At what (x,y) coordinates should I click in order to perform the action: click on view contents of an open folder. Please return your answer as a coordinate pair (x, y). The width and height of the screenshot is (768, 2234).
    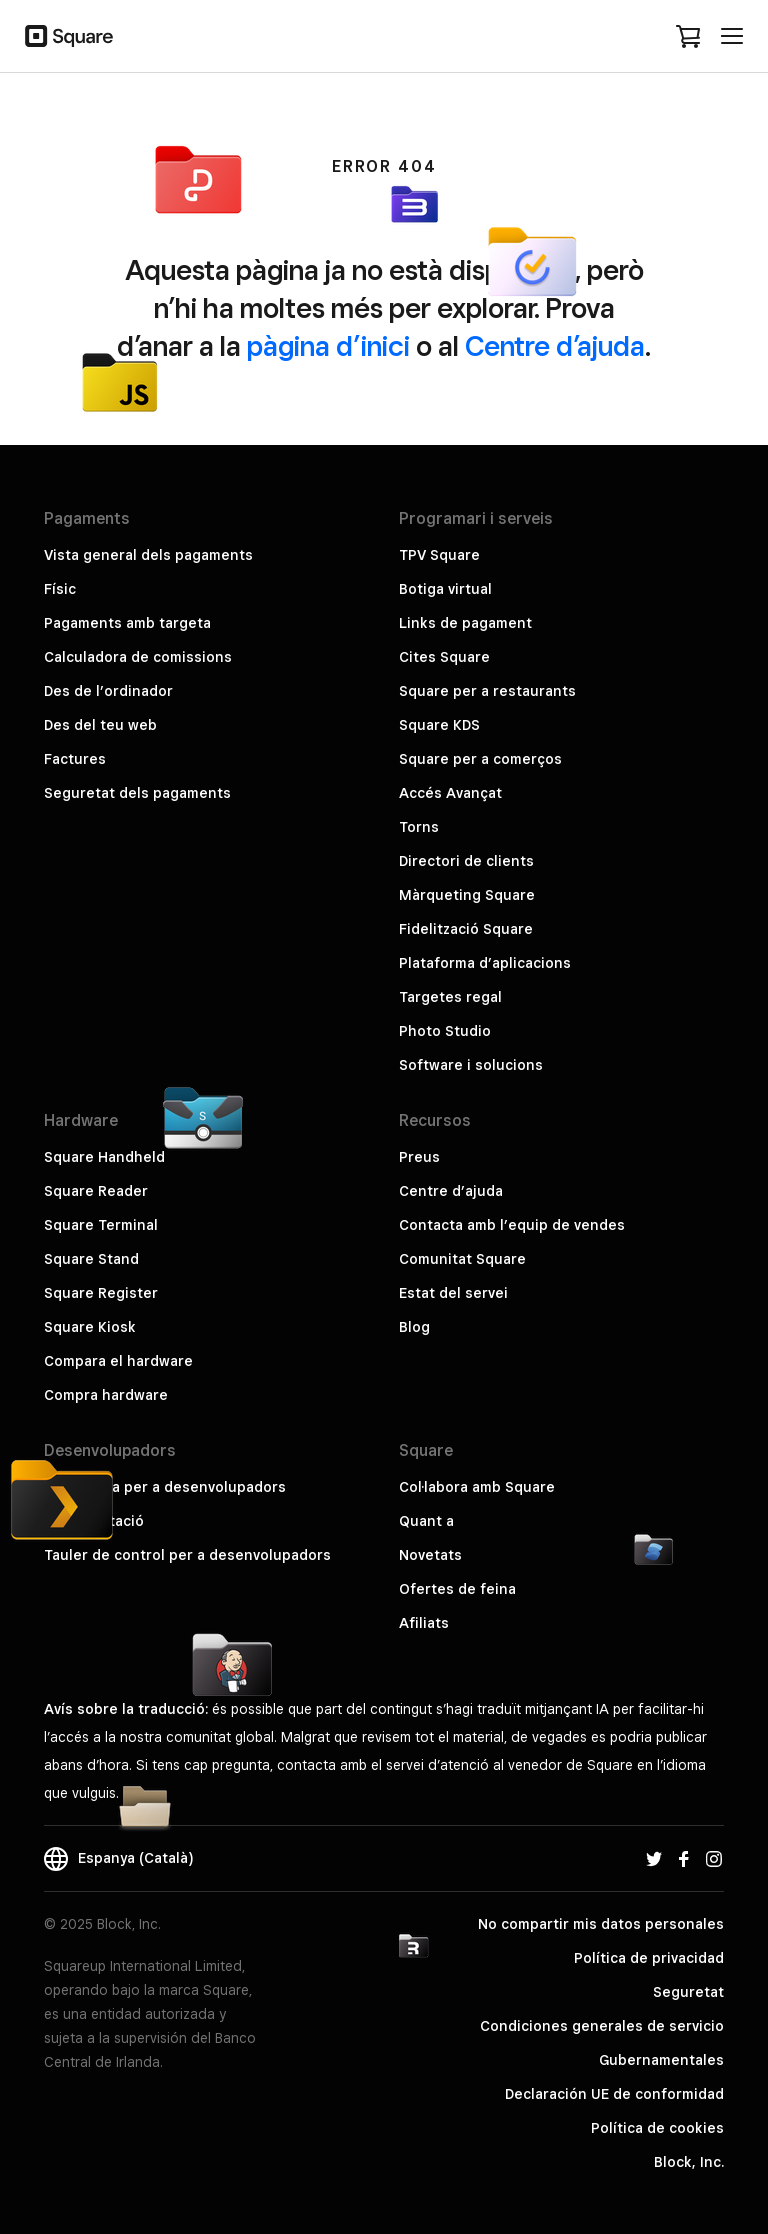
    Looking at the image, I should click on (145, 1809).